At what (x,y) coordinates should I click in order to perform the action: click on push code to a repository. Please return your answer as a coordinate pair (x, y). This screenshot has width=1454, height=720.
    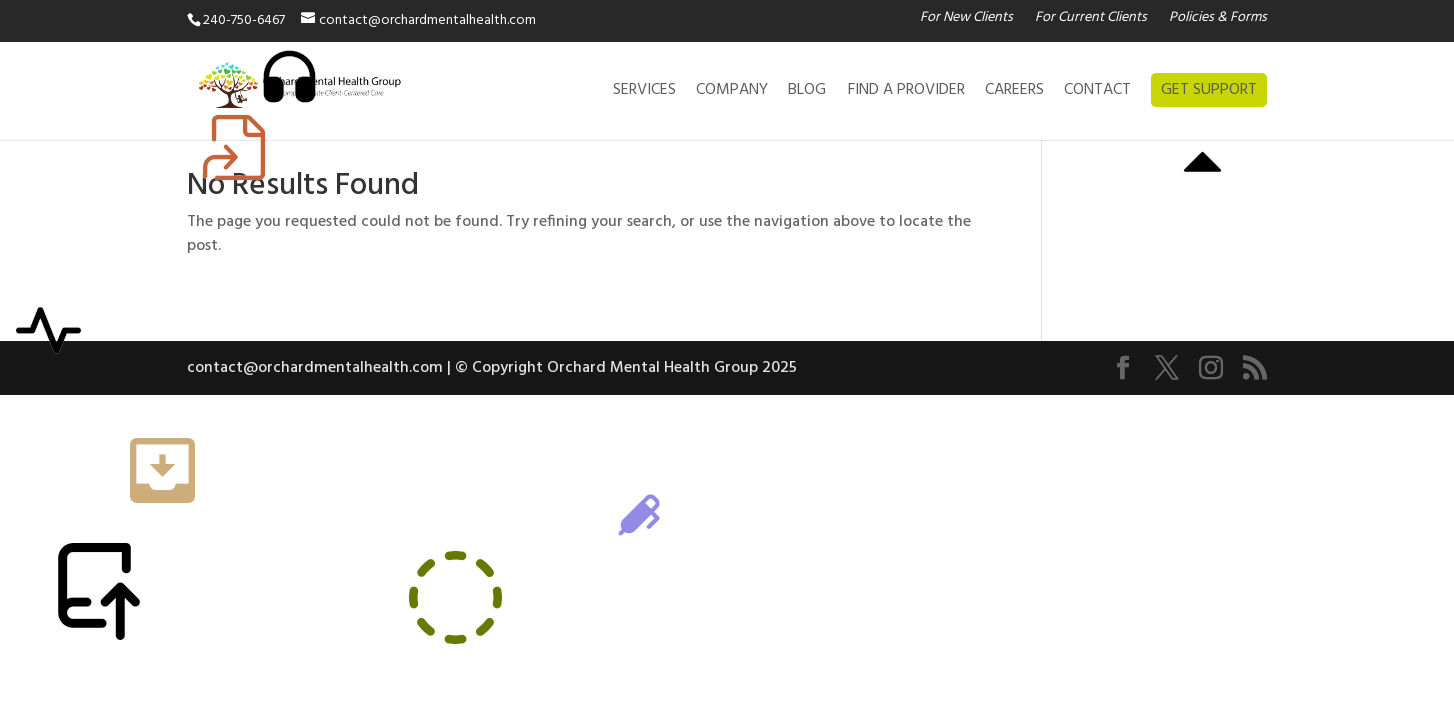
    Looking at the image, I should click on (94, 591).